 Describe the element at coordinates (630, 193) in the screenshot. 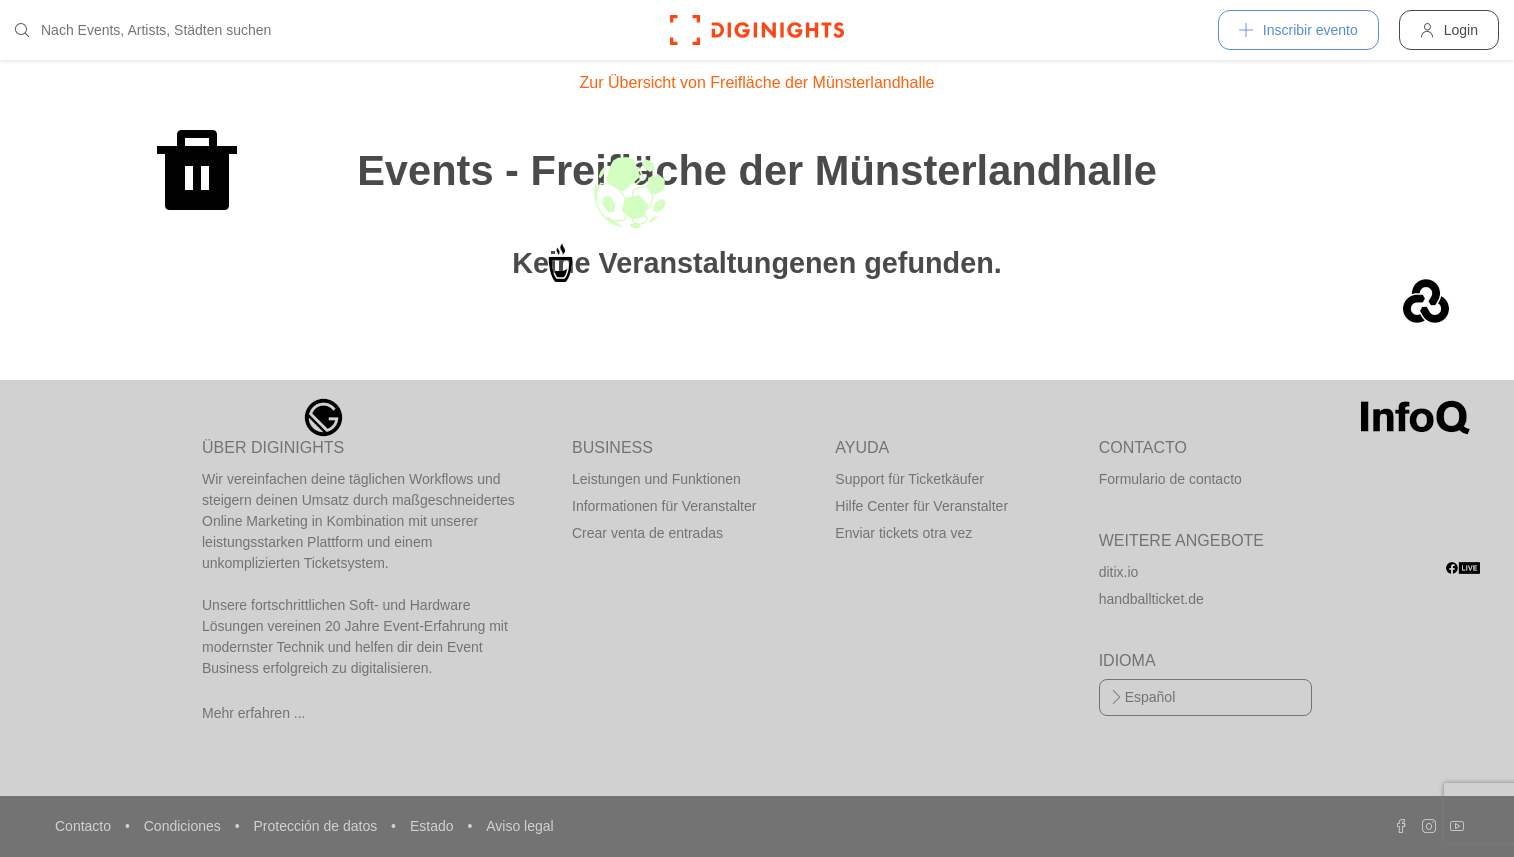

I see `view Indian Super League football content` at that location.